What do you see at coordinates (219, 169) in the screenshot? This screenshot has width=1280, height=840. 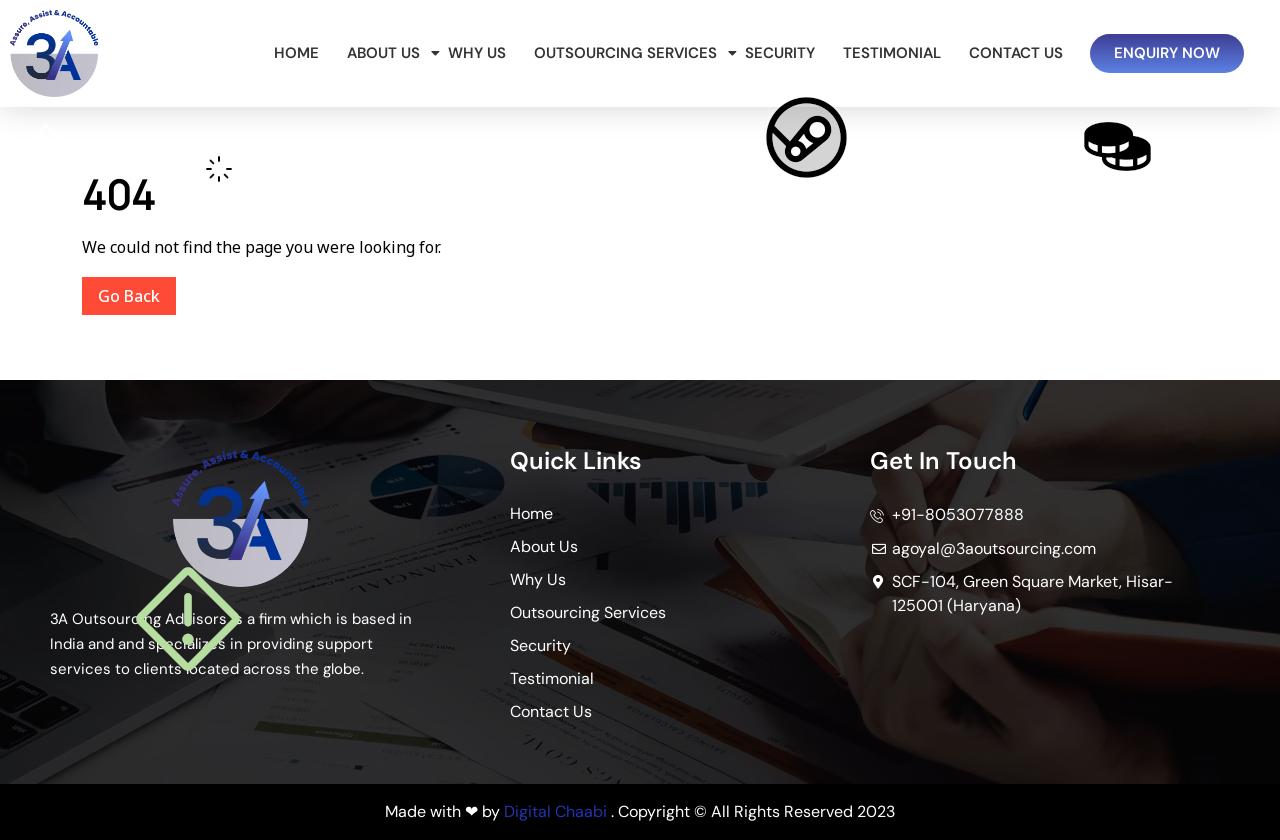 I see `loading content in progress` at bounding box center [219, 169].